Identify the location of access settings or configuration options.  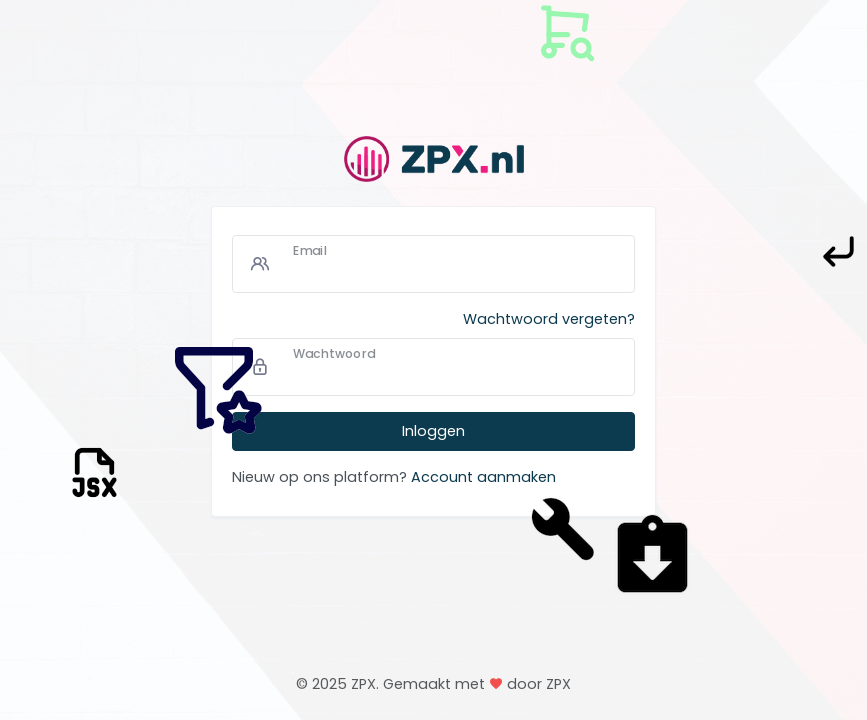
(564, 530).